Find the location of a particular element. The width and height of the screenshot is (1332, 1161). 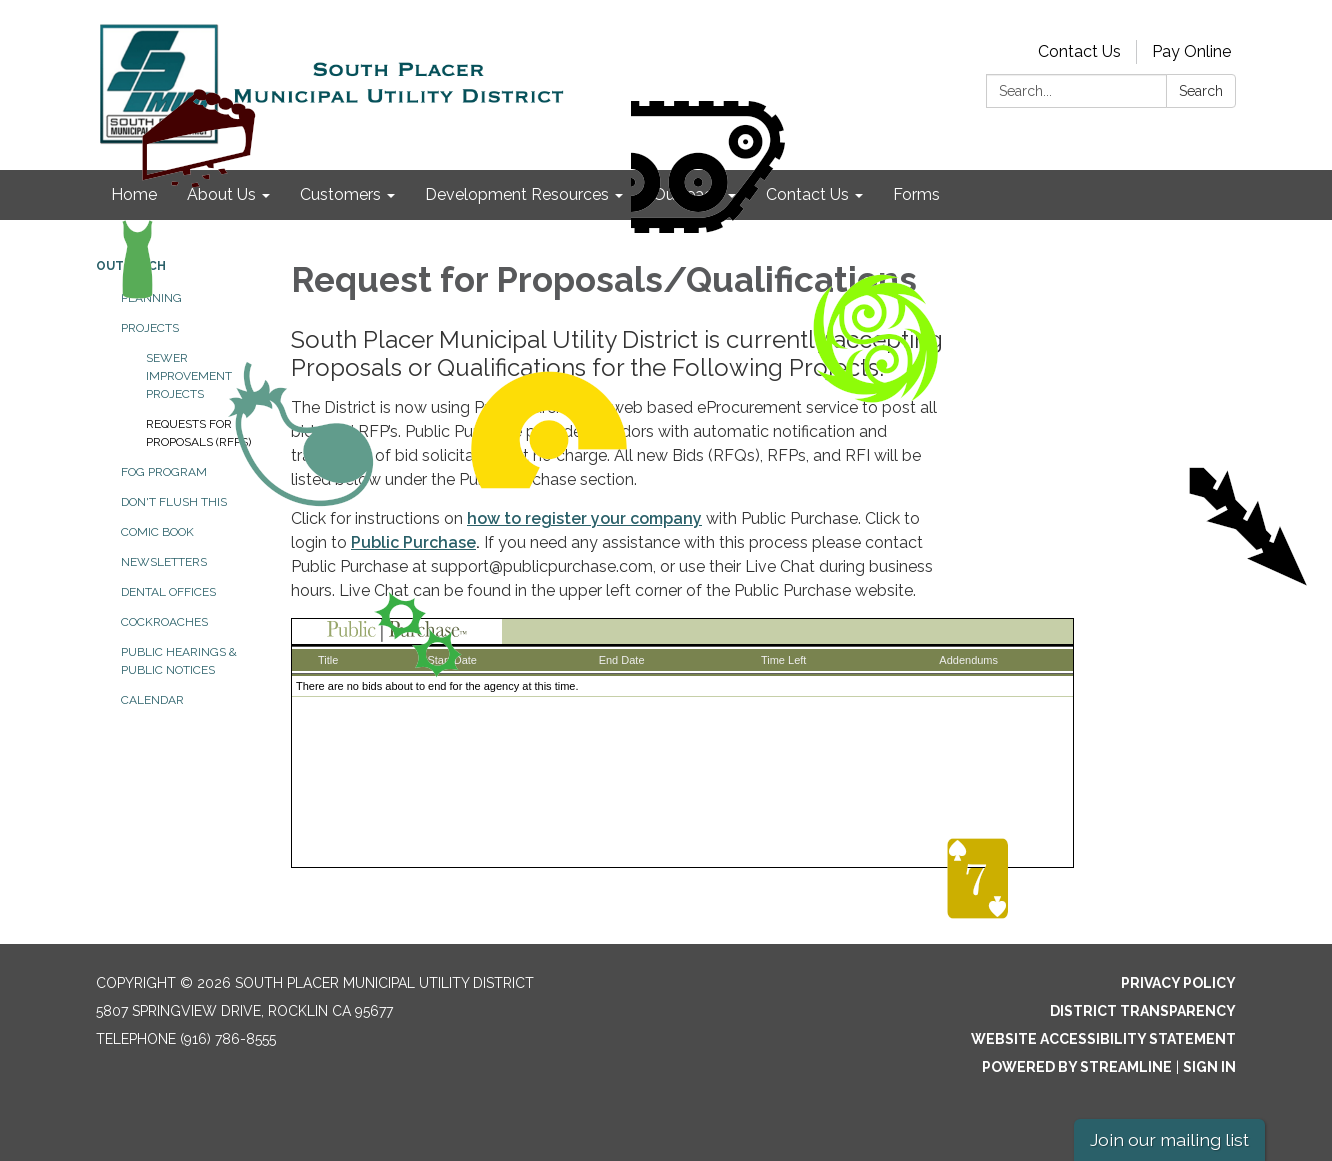

select eggplant/aubergine ingredient is located at coordinates (300, 434).